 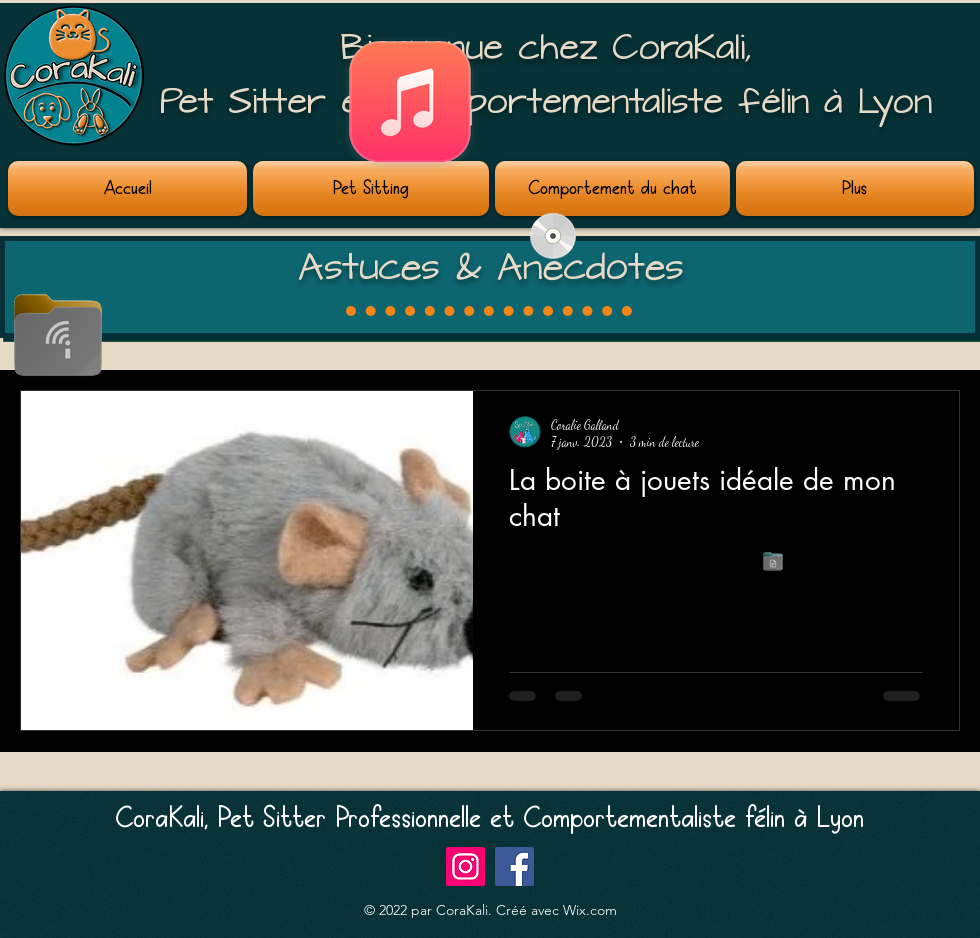 I want to click on open multimedia or music app settings, so click(x=410, y=104).